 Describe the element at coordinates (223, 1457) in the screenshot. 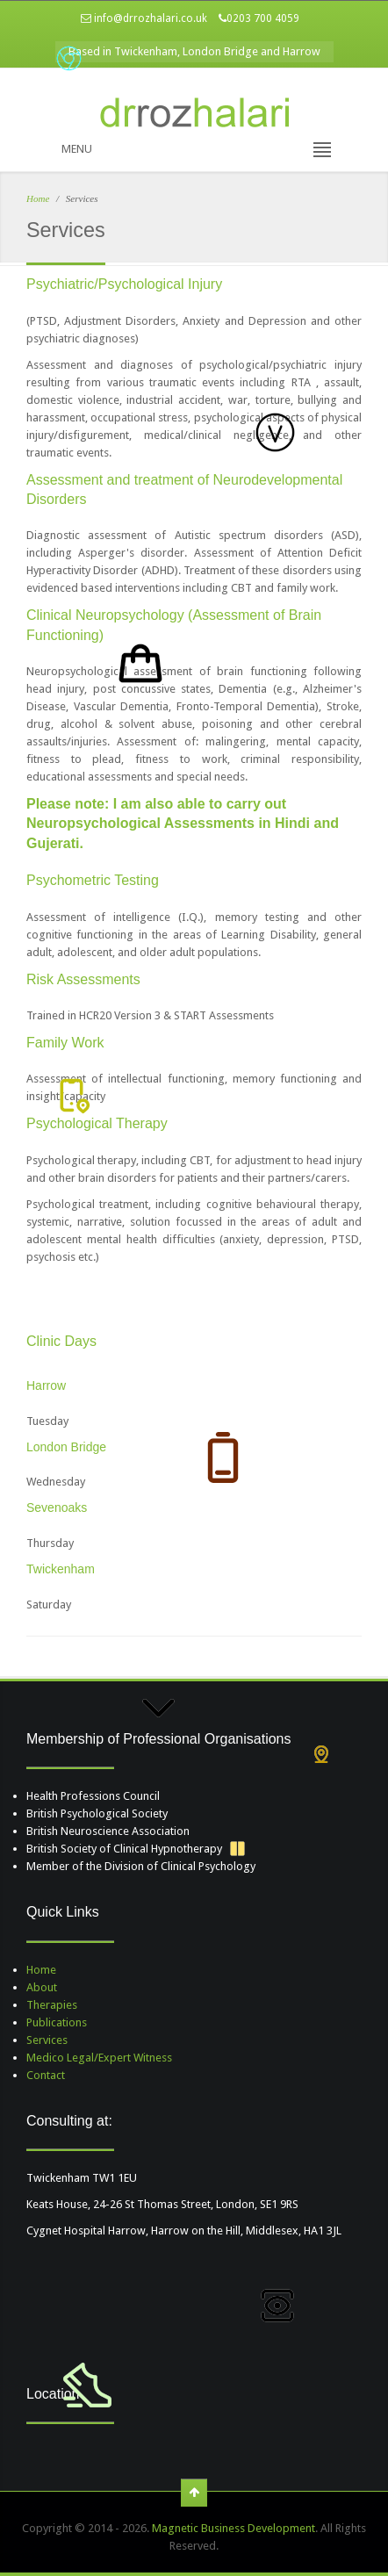

I see `indicates low battery level` at that location.